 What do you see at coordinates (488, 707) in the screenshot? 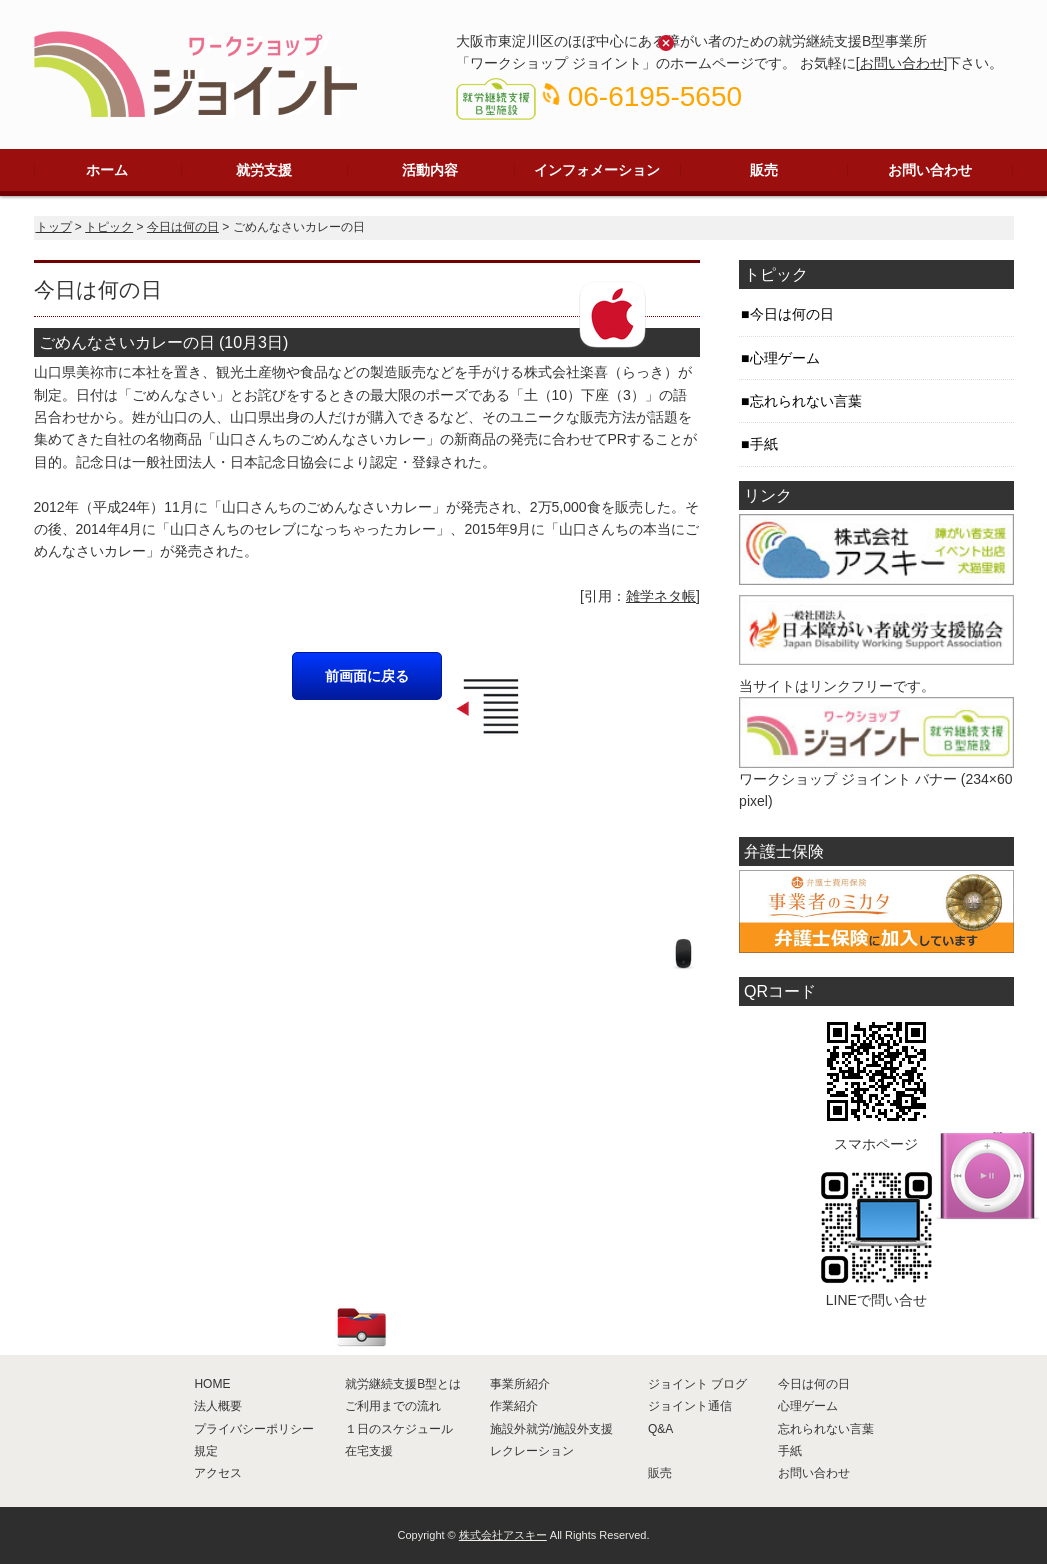
I see `decrease text indentation` at bounding box center [488, 707].